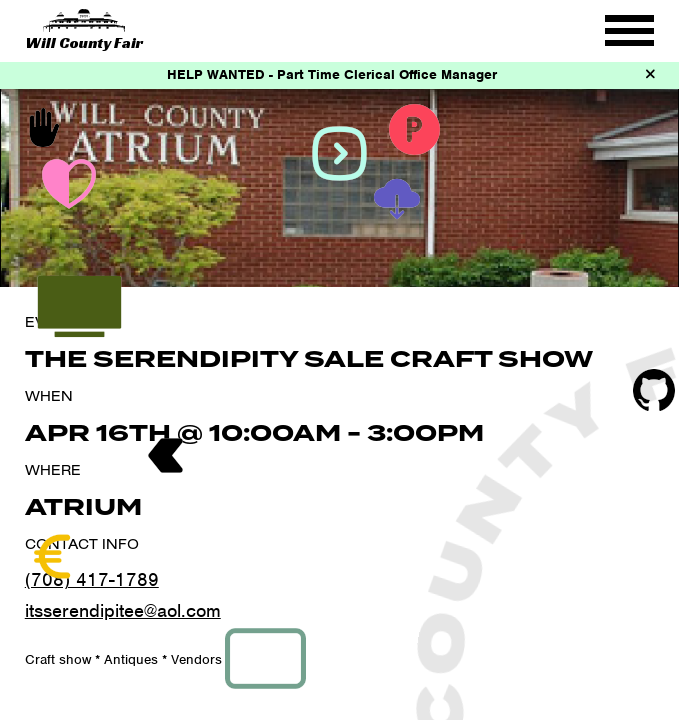  What do you see at coordinates (414, 129) in the screenshot?
I see `indicates parking available or parking location` at bounding box center [414, 129].